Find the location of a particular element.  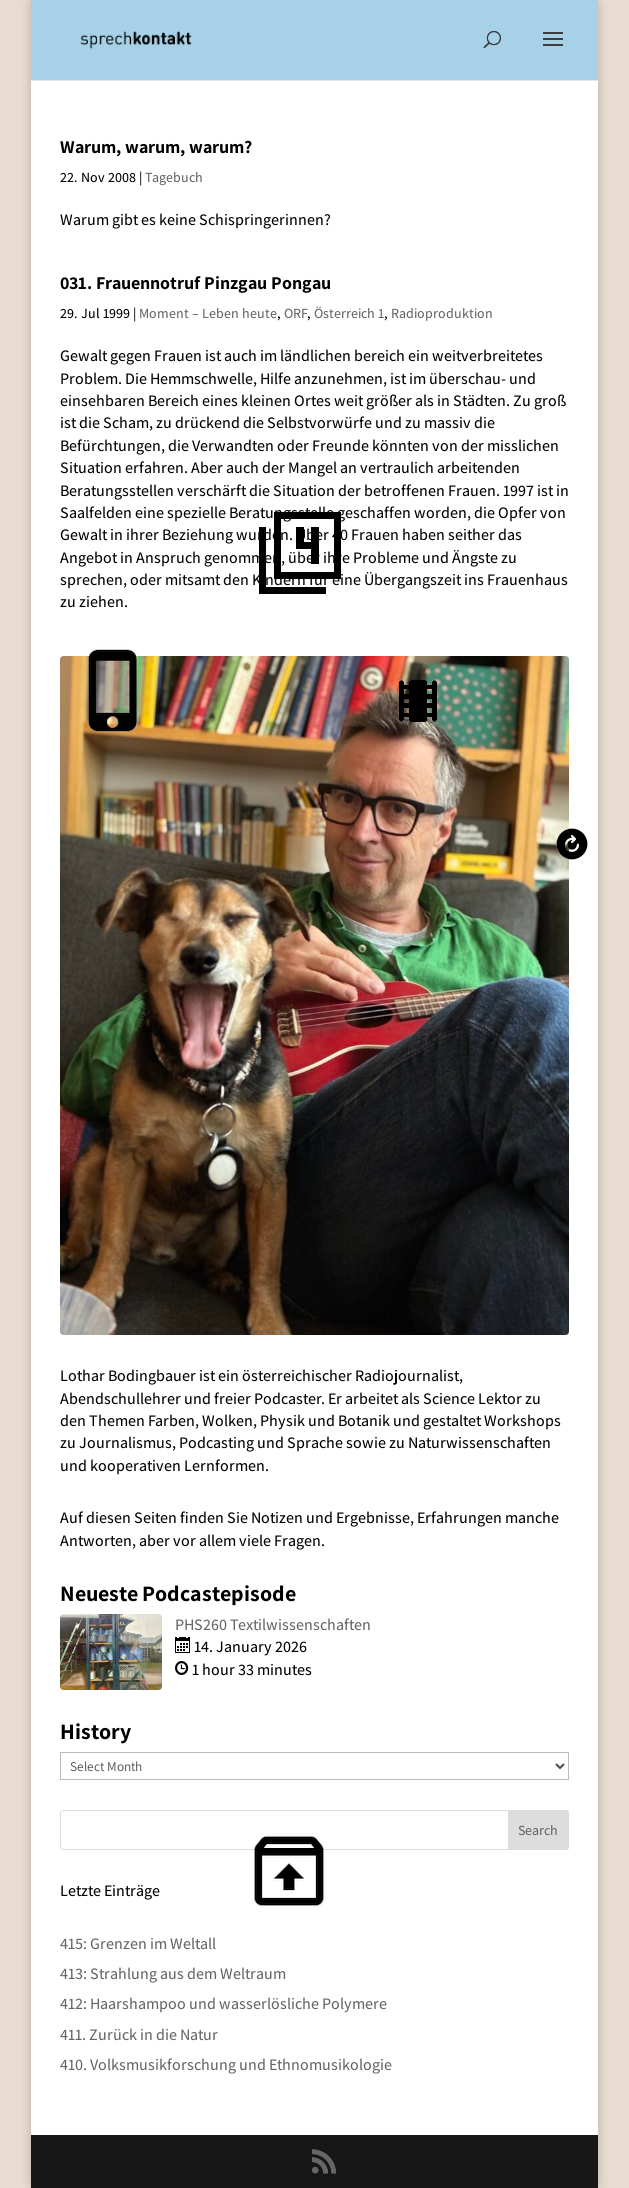

unarchive or restore an item is located at coordinates (289, 1871).